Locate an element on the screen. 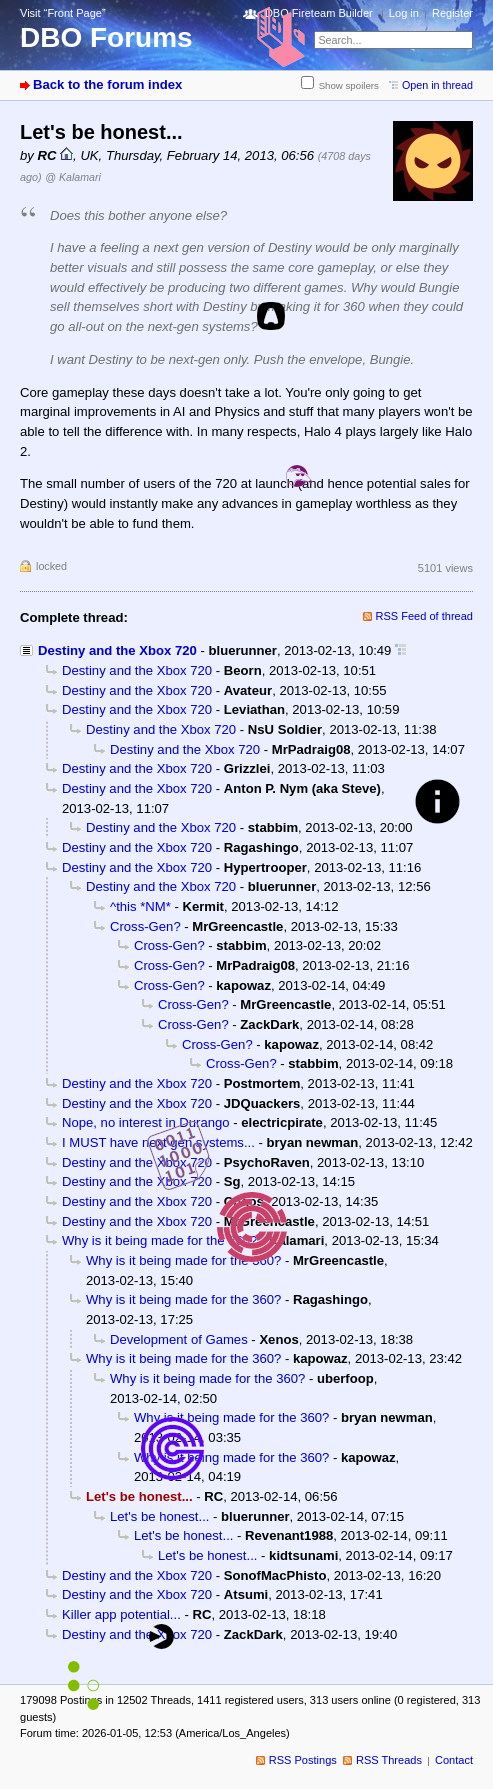 This screenshot has width=493, height=1789. greptimedb logo is located at coordinates (172, 1448).